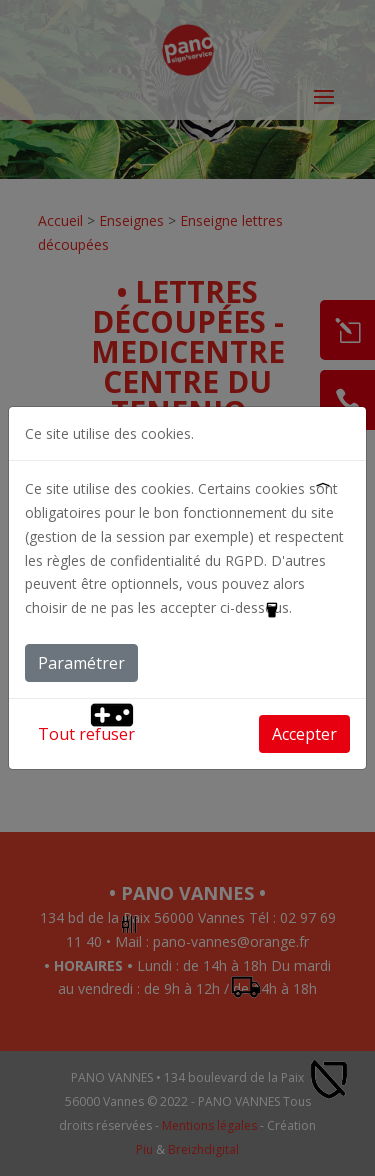 This screenshot has width=375, height=1176. What do you see at coordinates (272, 610) in the screenshot?
I see `view nearby bars or pubs` at bounding box center [272, 610].